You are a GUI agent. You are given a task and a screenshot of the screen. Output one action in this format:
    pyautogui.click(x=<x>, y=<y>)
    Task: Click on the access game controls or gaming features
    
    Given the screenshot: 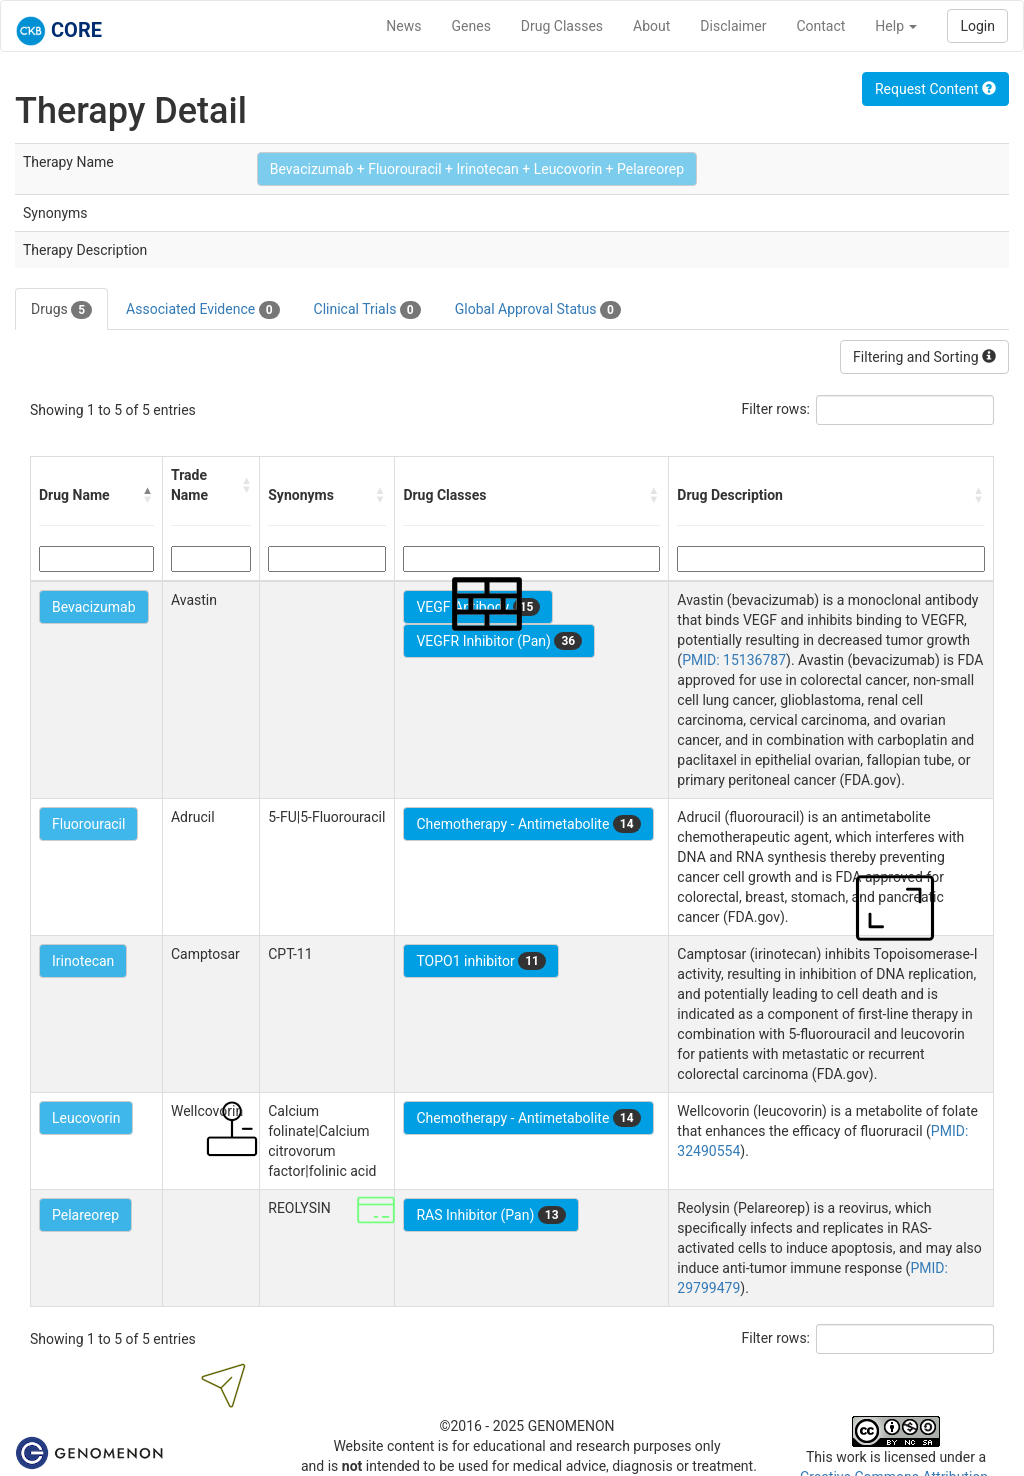 What is the action you would take?
    pyautogui.click(x=232, y=1131)
    